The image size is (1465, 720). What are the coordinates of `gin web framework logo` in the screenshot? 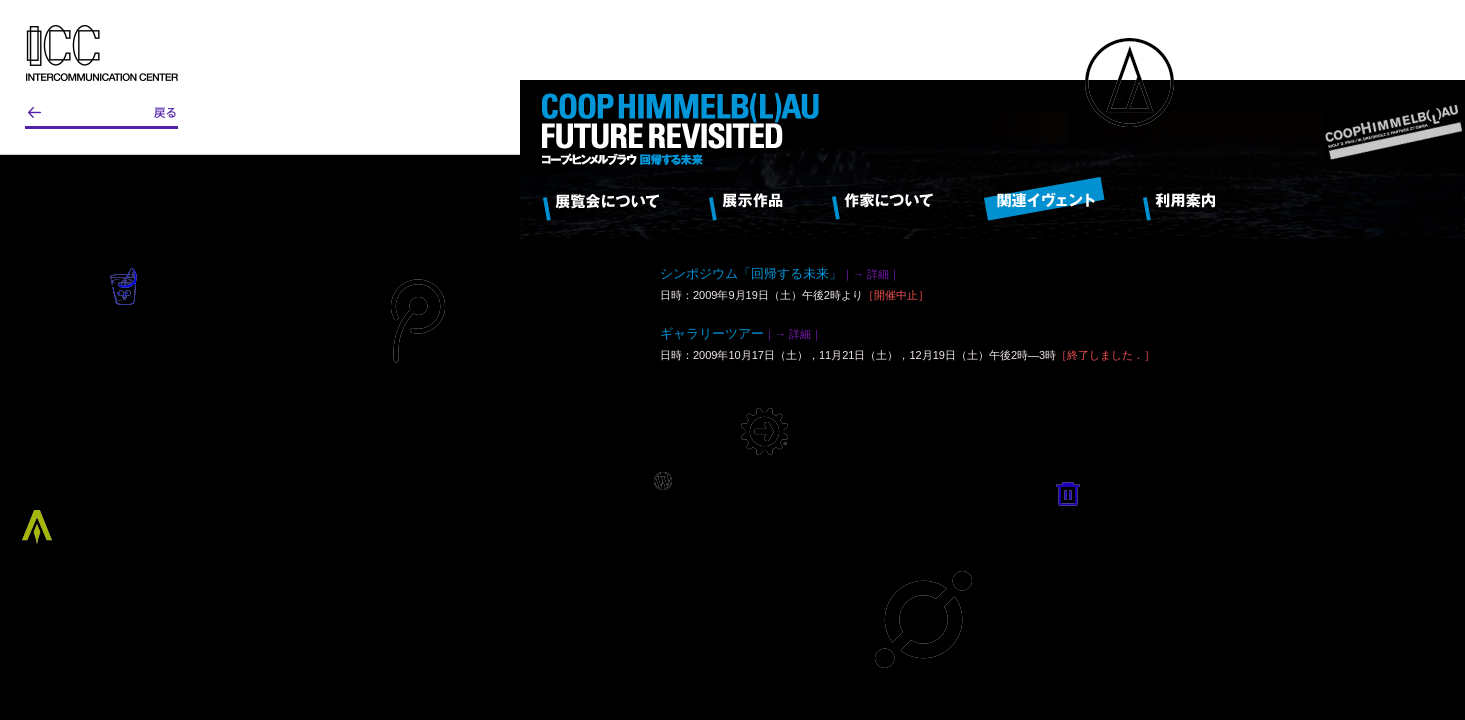 It's located at (123, 286).